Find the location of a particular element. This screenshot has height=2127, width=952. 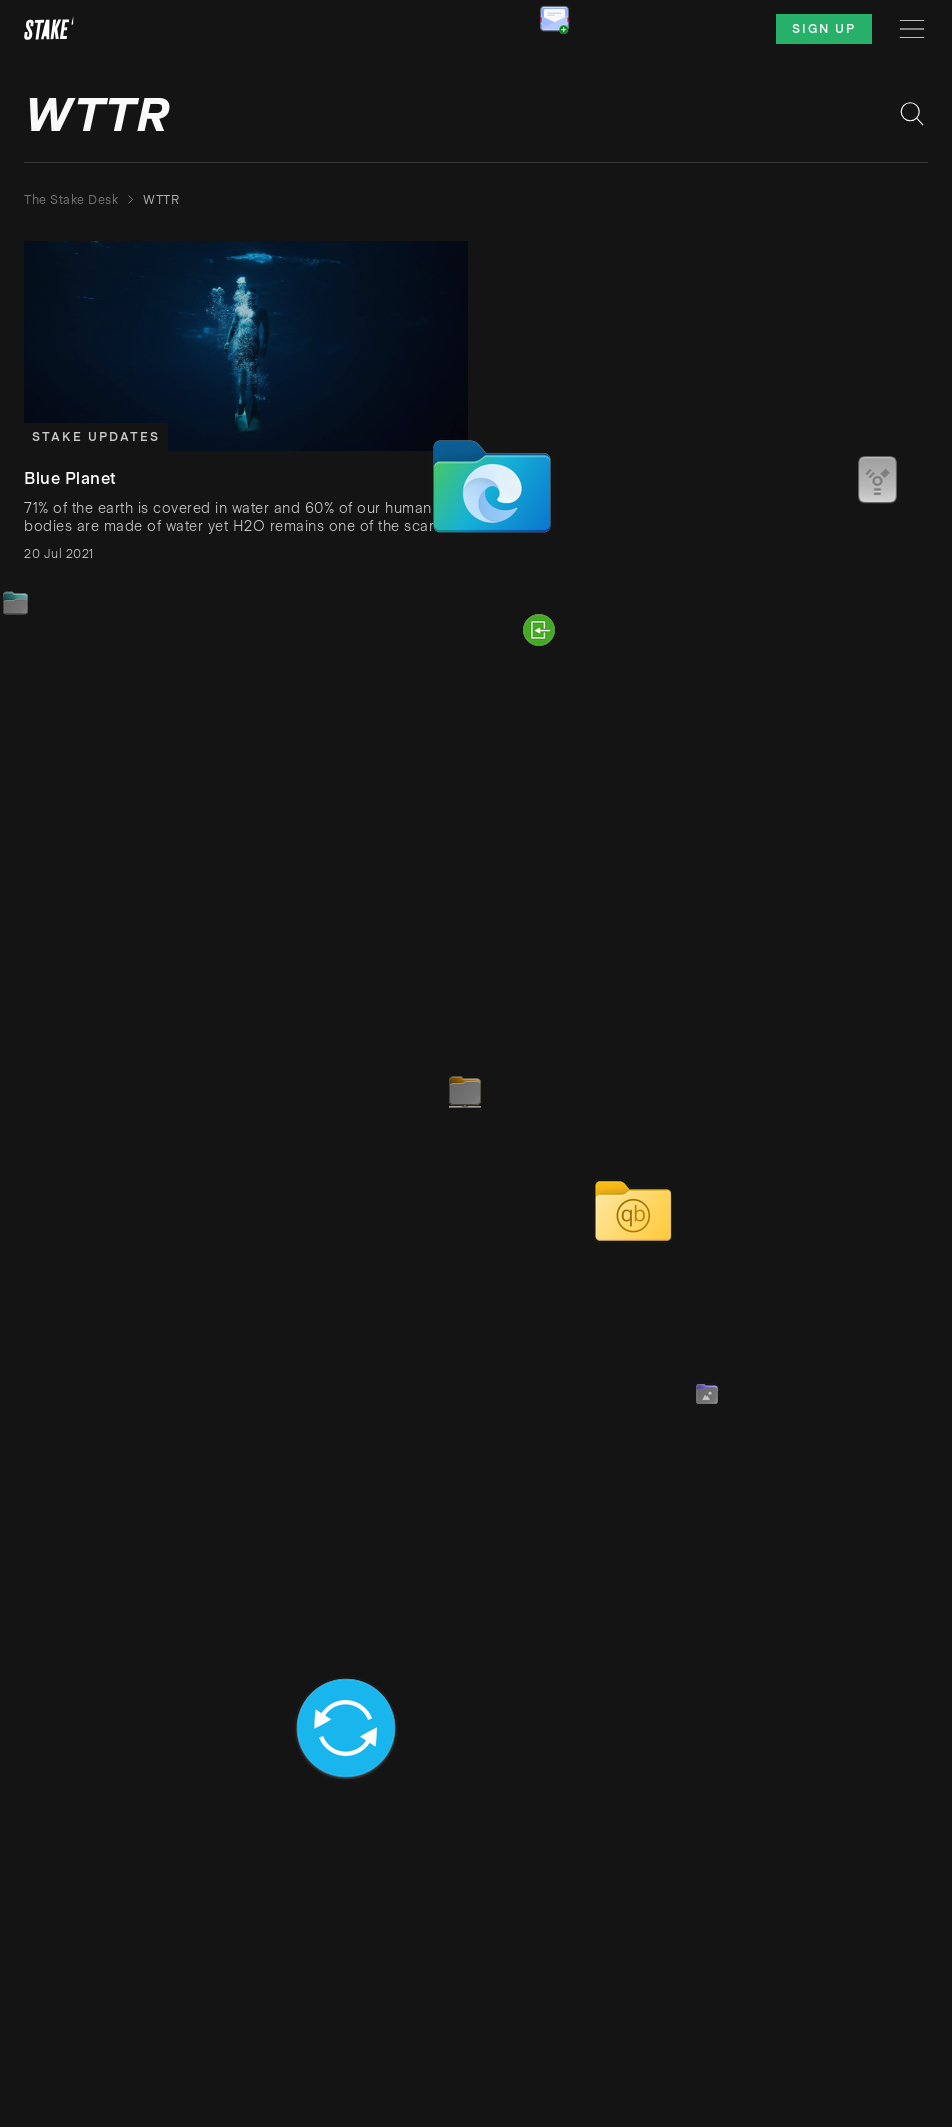

log out of the current session is located at coordinates (539, 630).